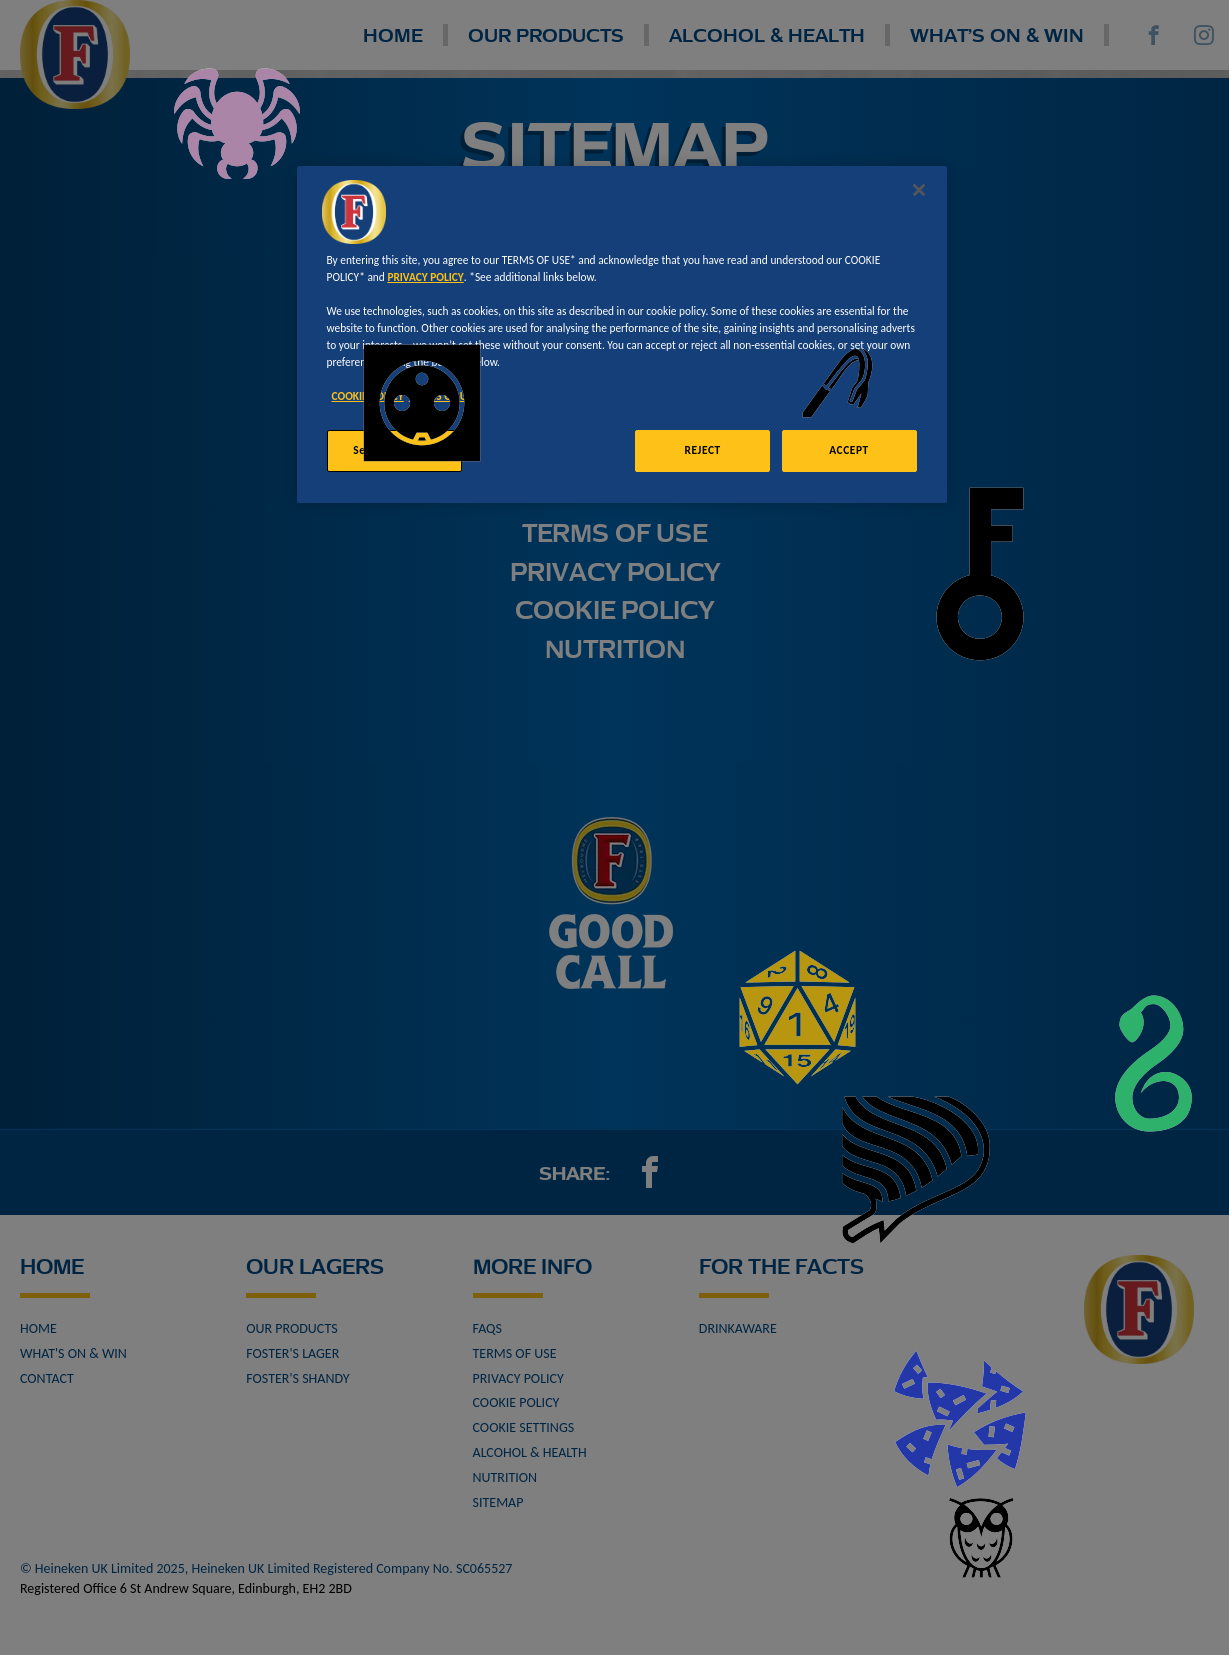 The image size is (1229, 1655). I want to click on browse mexican food options, so click(960, 1419).